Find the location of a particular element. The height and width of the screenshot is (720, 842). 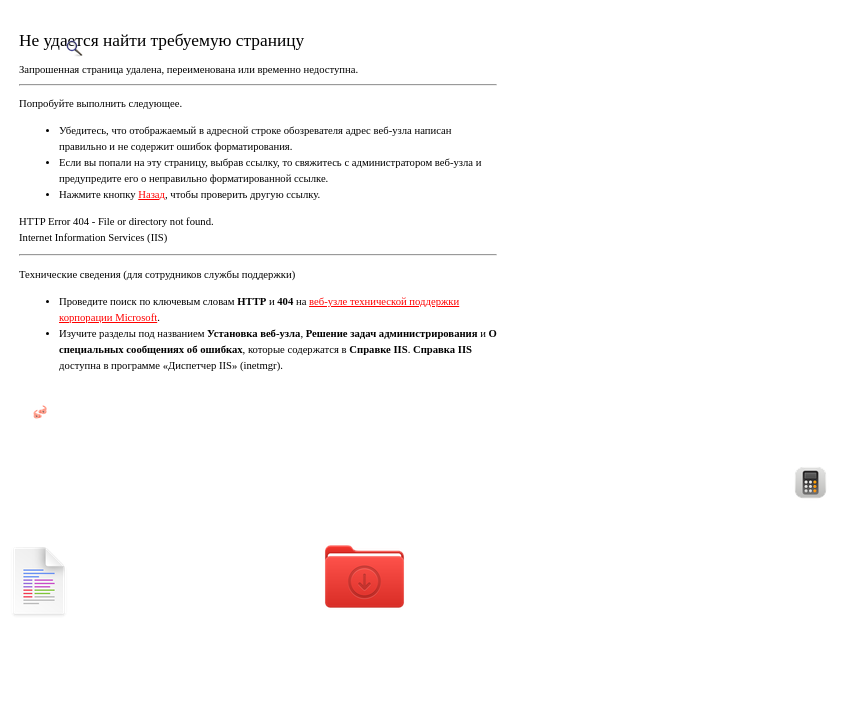

search for items or content is located at coordinates (74, 48).